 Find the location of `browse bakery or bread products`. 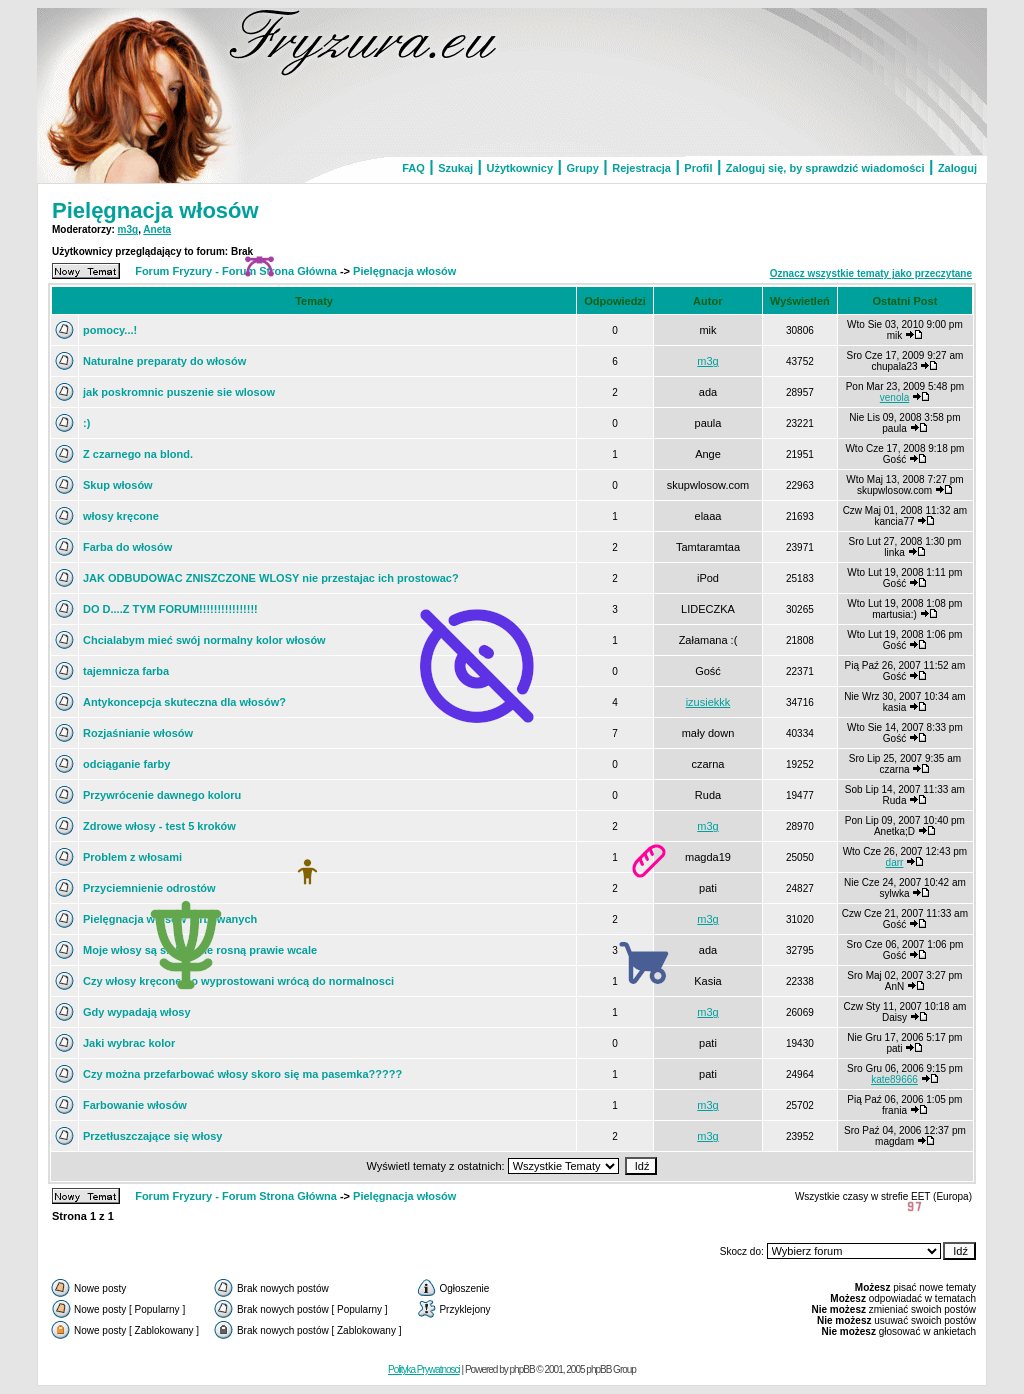

browse bakery or bread products is located at coordinates (649, 861).